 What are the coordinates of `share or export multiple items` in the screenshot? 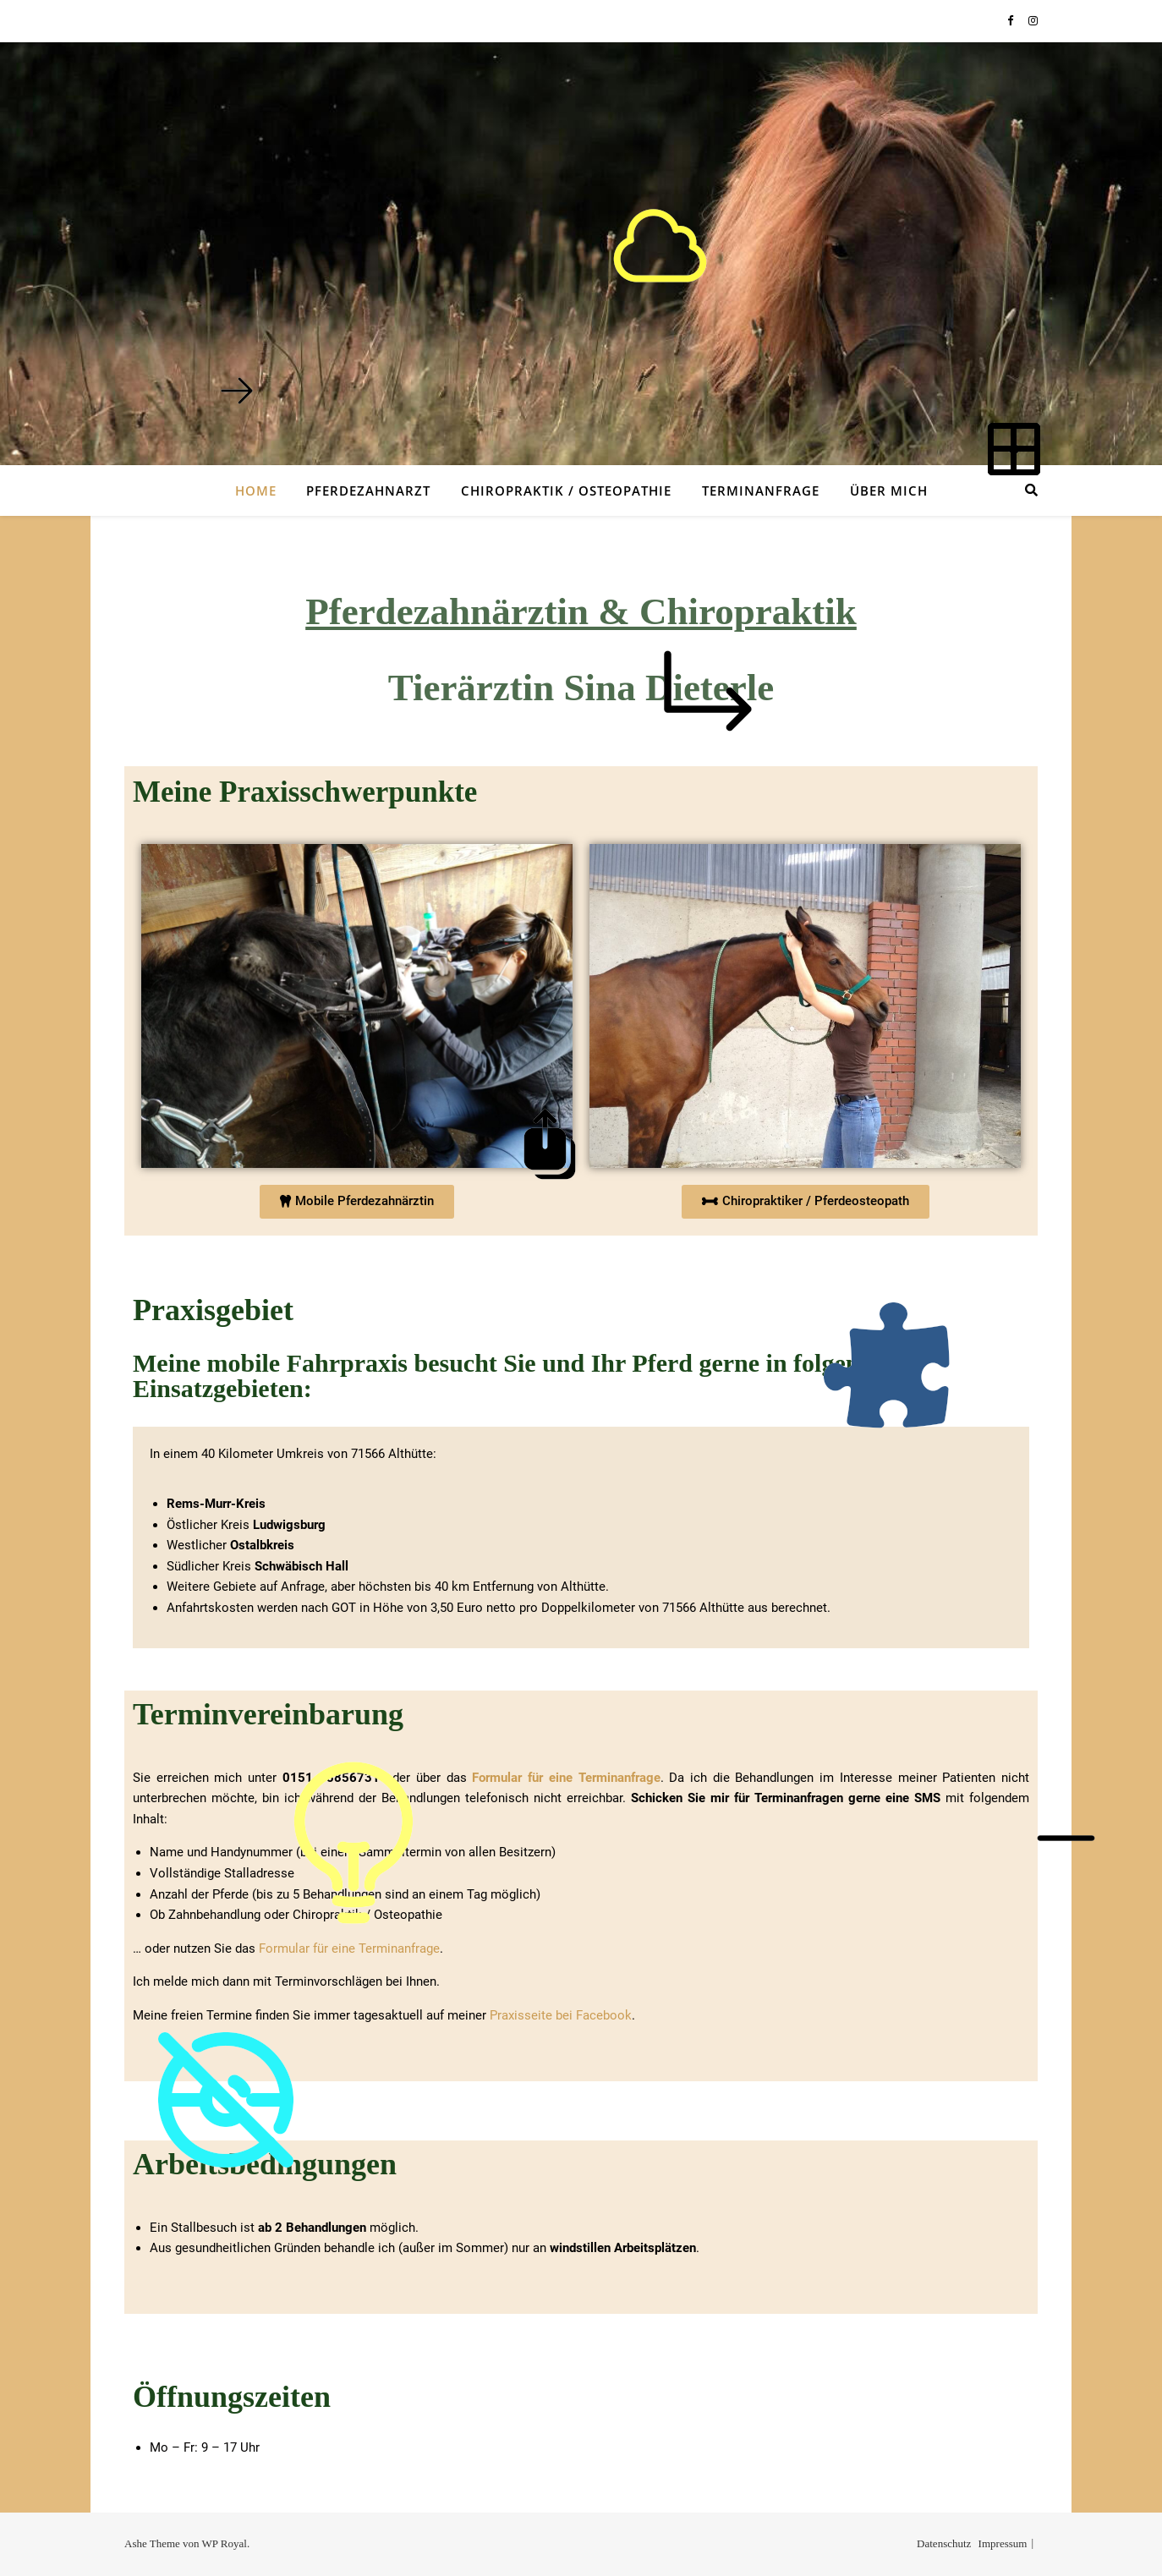 It's located at (550, 1144).